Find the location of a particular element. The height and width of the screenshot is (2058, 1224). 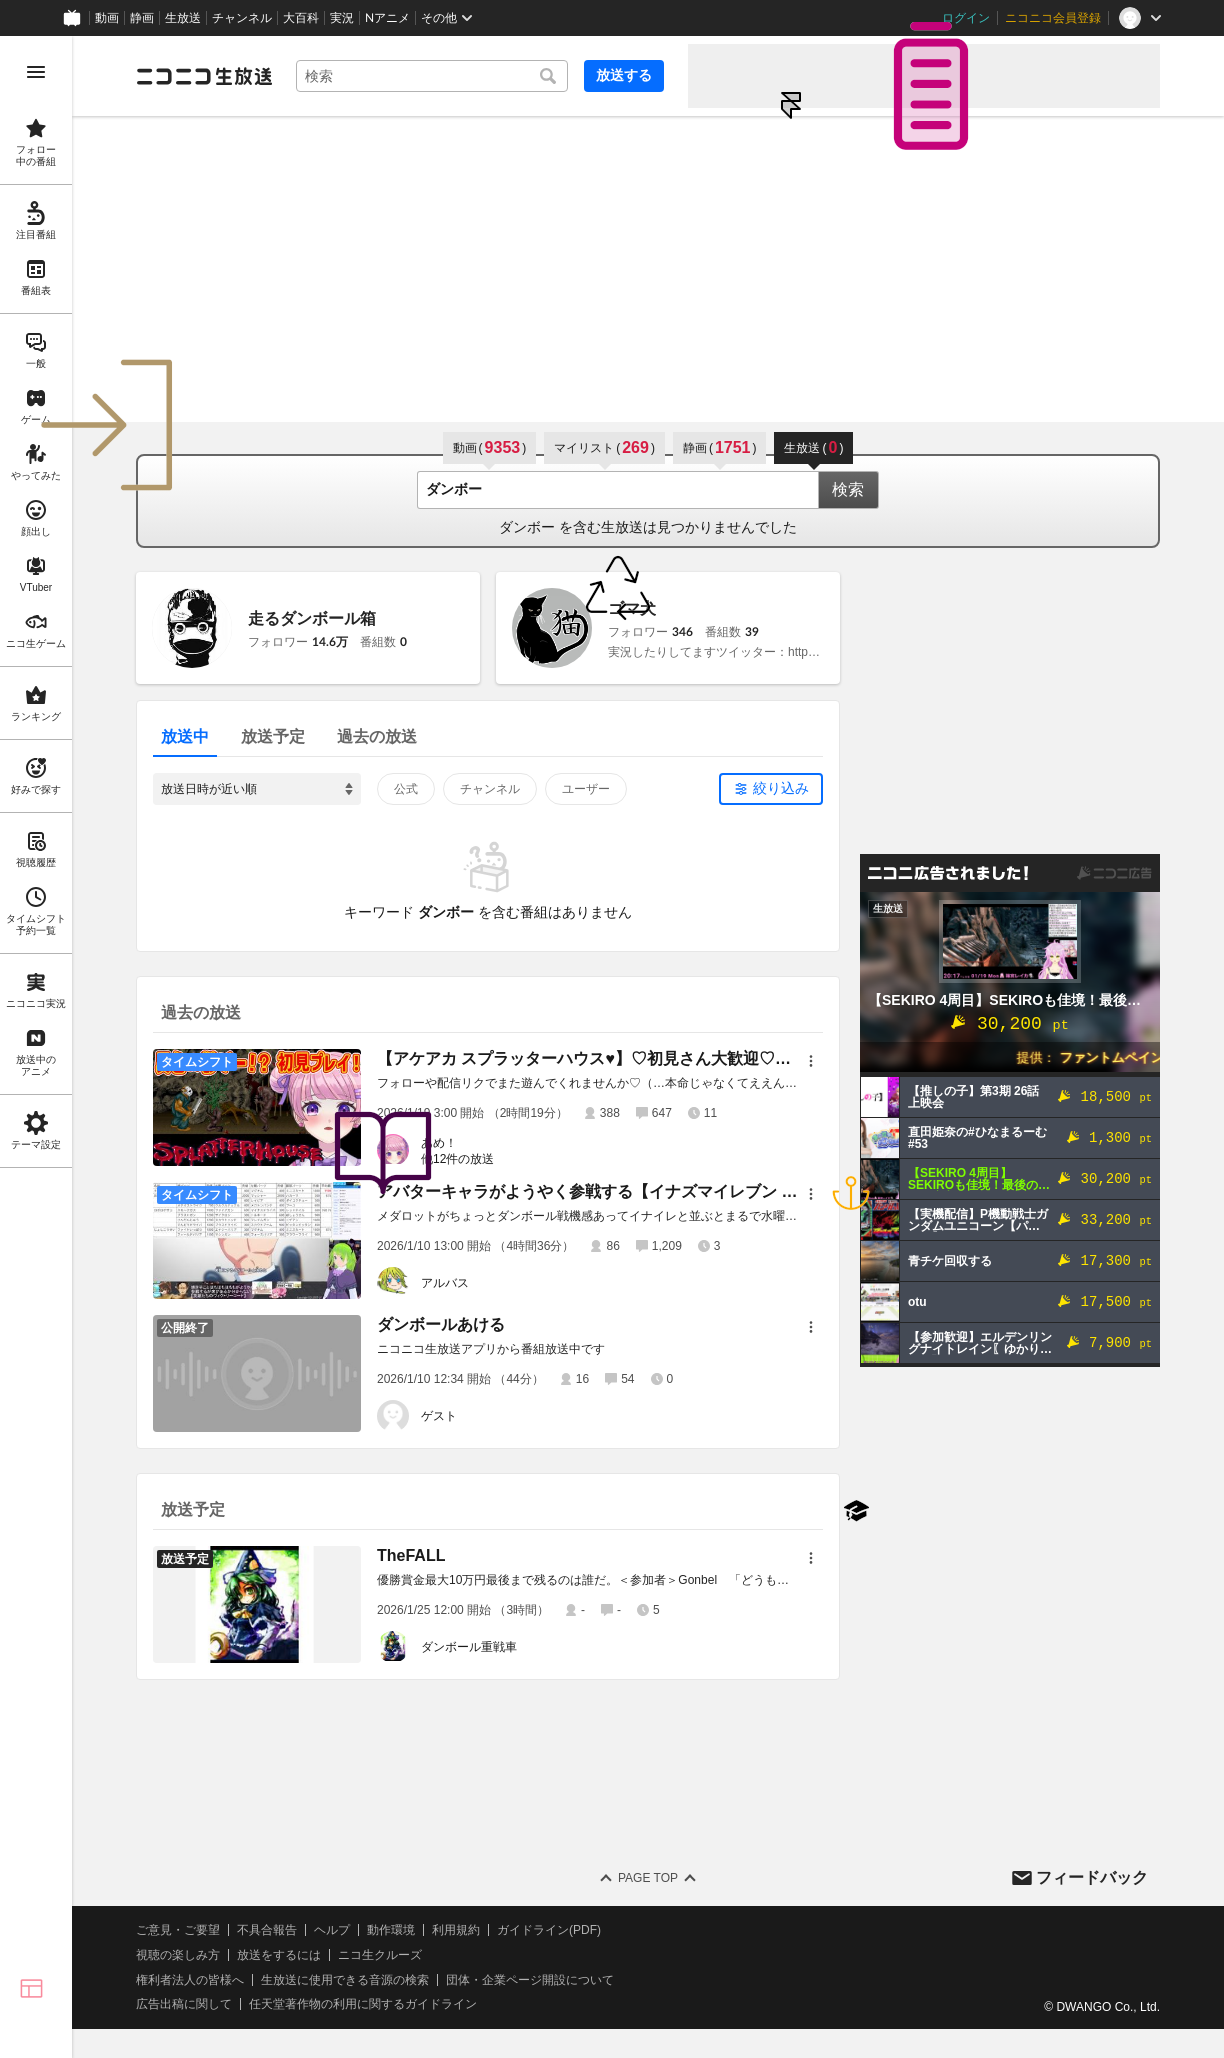

access education or learning features is located at coordinates (856, 1510).